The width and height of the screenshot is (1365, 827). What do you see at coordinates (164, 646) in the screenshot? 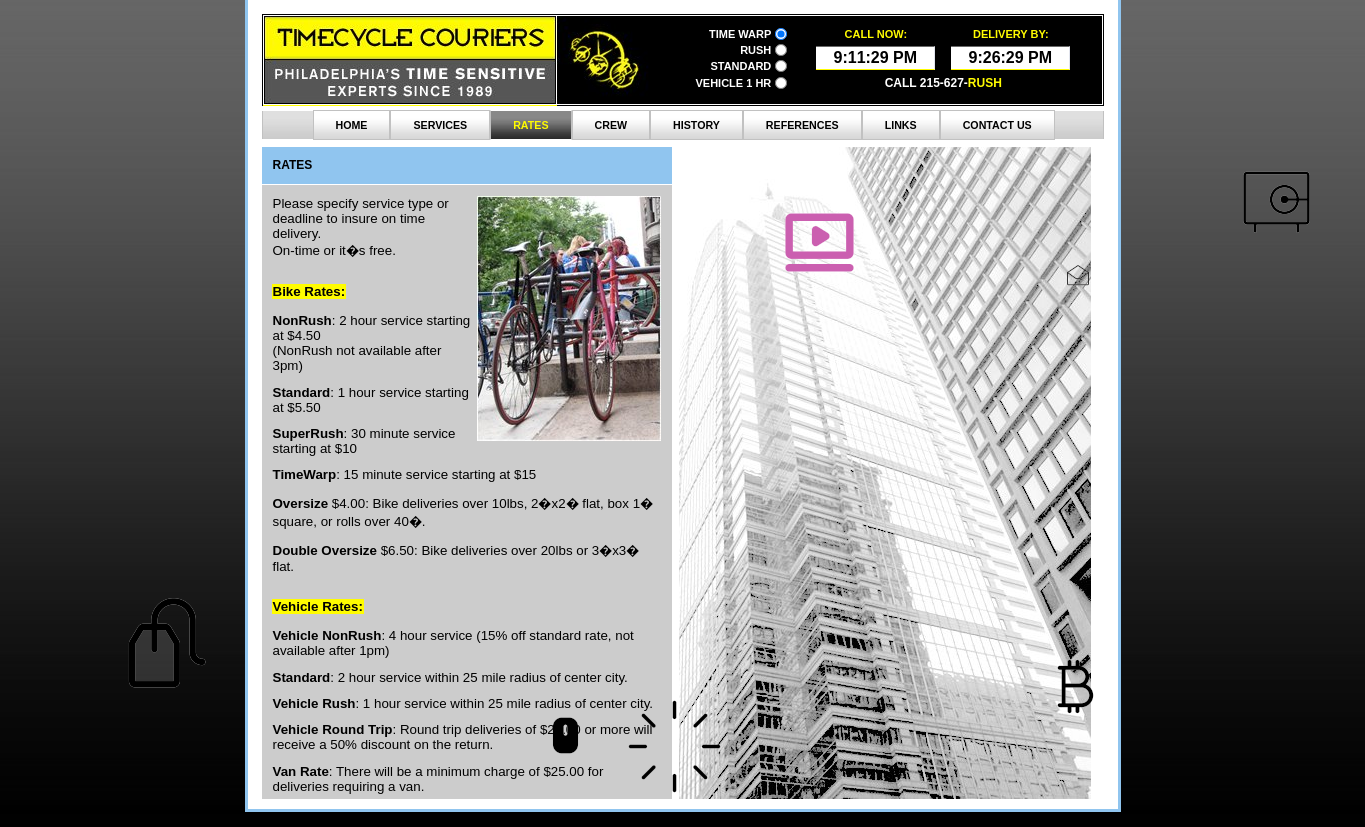
I see `tea or hot beverage options` at bounding box center [164, 646].